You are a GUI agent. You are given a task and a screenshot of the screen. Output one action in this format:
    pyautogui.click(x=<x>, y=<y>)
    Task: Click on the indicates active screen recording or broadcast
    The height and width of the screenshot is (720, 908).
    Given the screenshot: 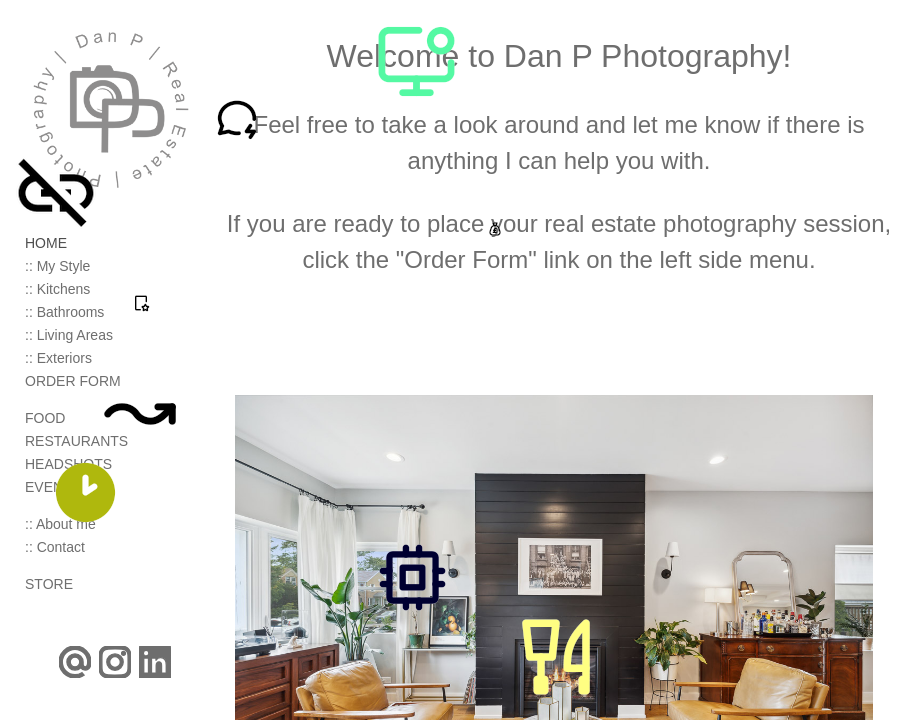 What is the action you would take?
    pyautogui.click(x=416, y=61)
    